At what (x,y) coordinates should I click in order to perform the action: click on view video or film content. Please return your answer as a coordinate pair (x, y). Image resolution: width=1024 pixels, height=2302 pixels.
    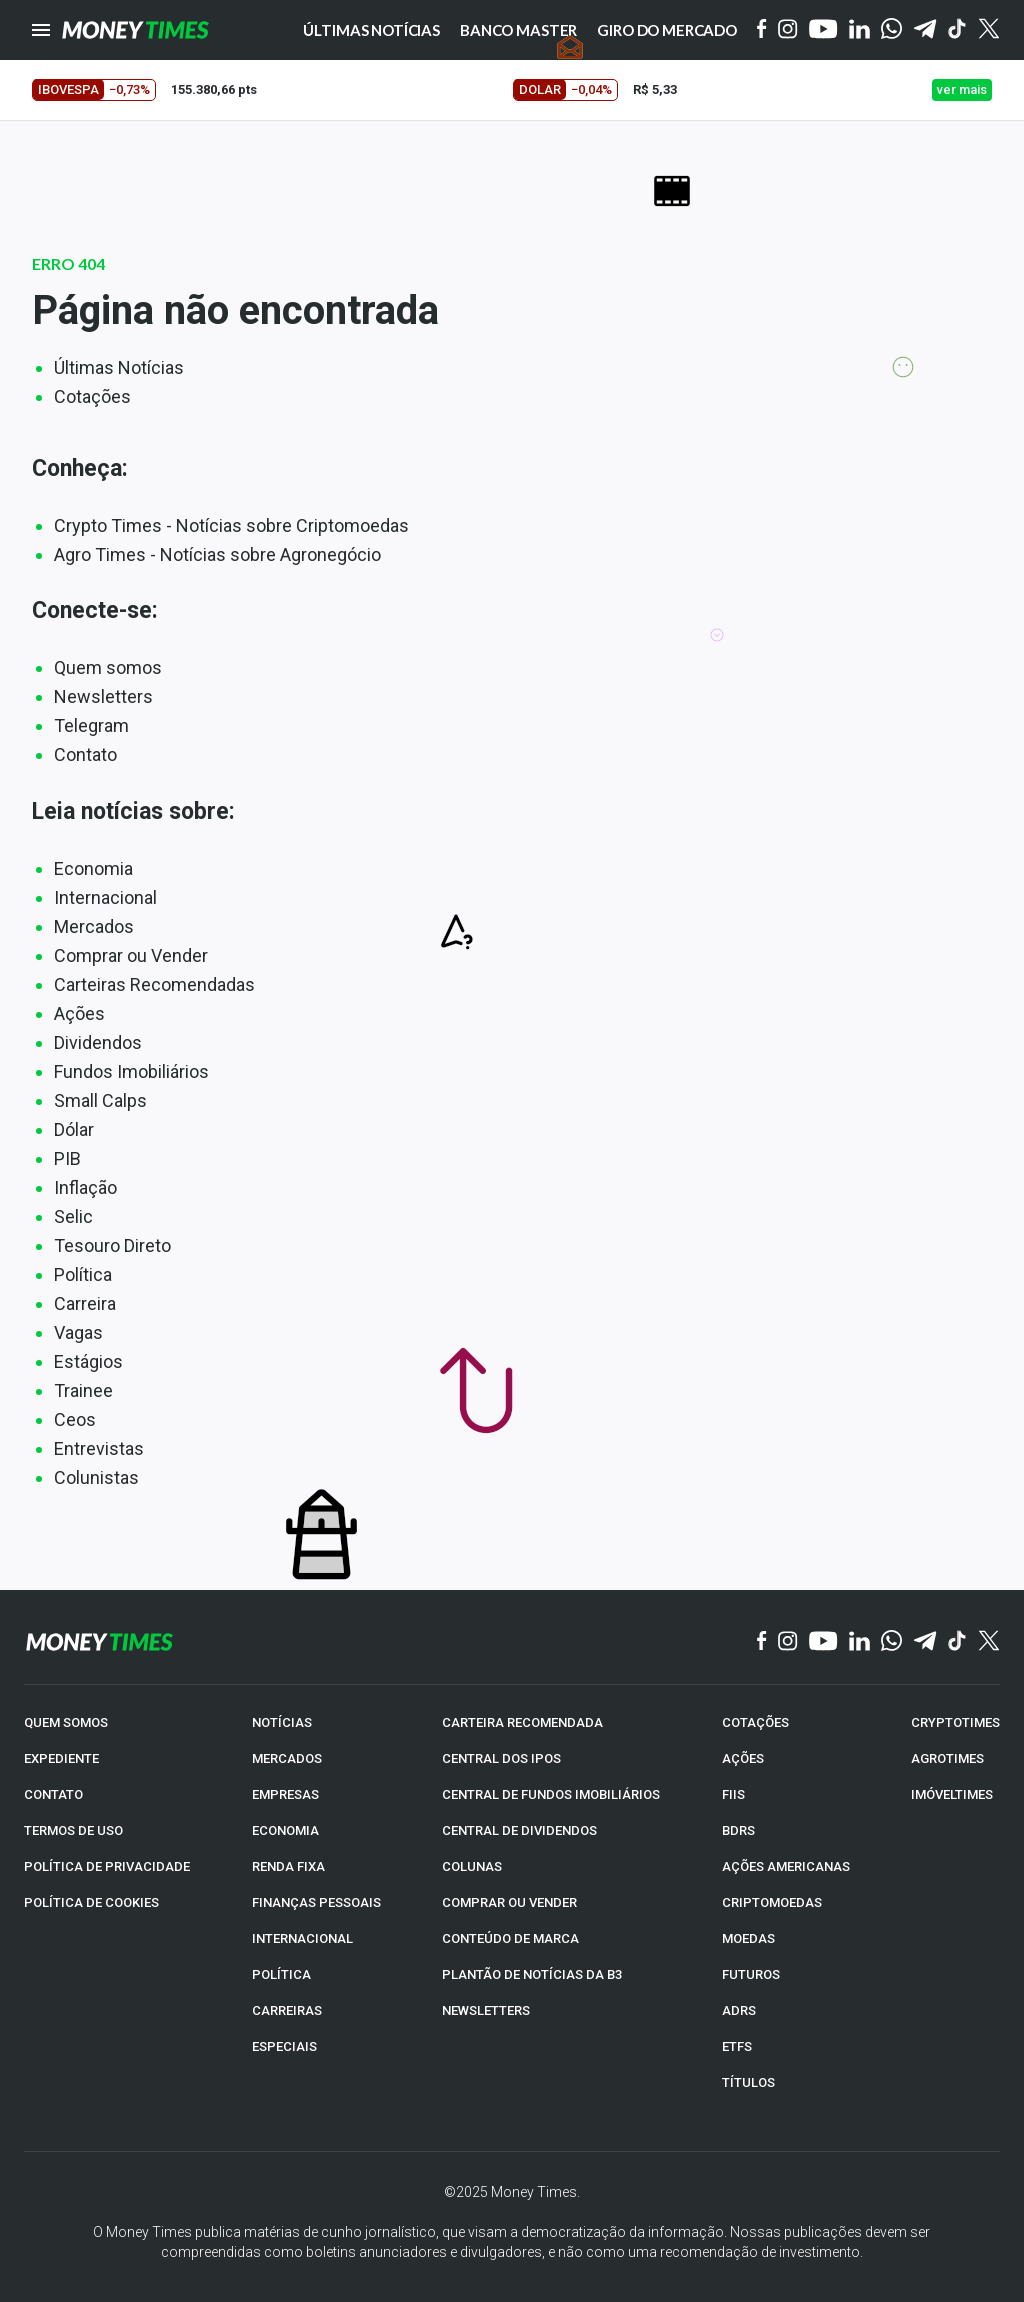
    Looking at the image, I should click on (672, 191).